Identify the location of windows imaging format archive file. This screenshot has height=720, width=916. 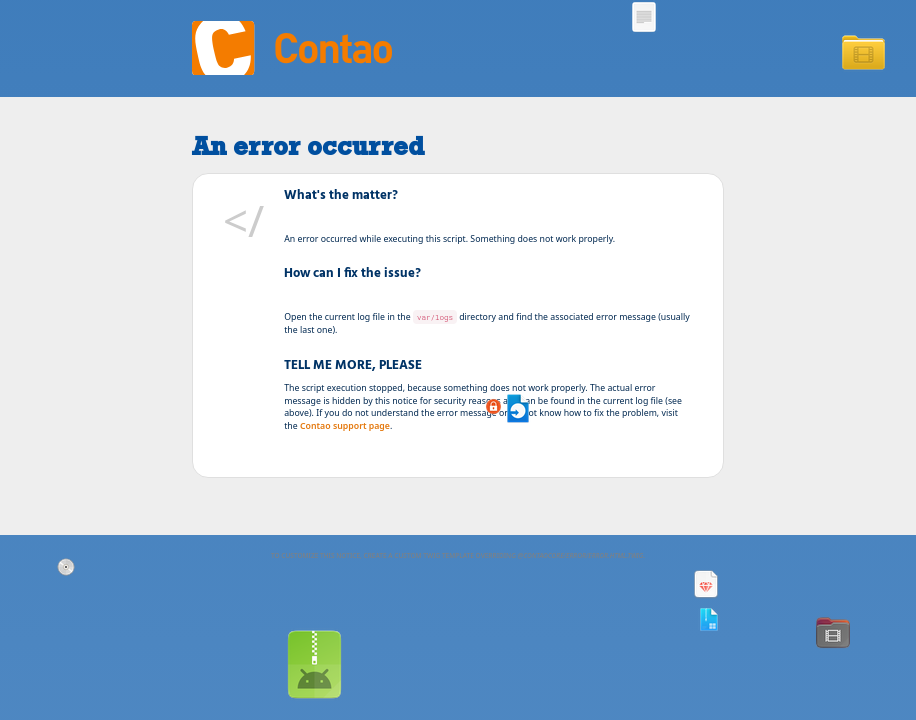
(709, 620).